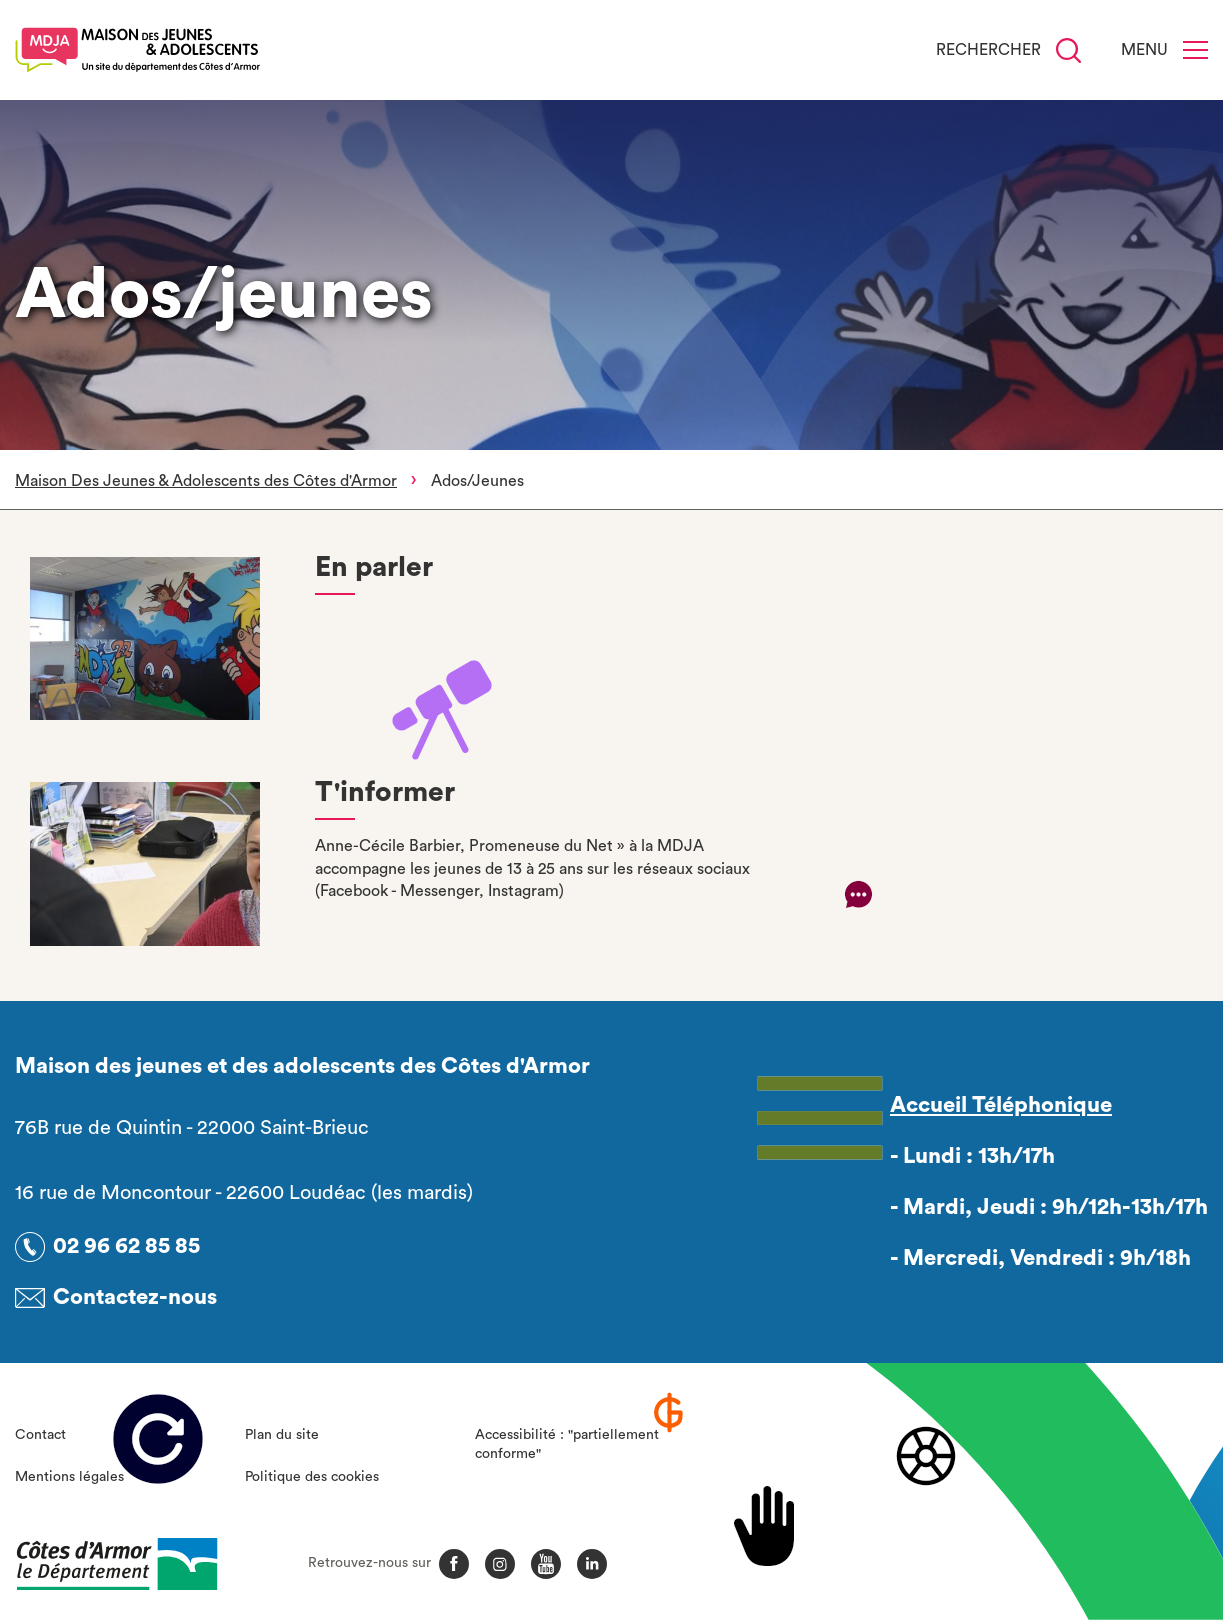 The width and height of the screenshot is (1223, 1620). I want to click on stop or halt an action, so click(764, 1526).